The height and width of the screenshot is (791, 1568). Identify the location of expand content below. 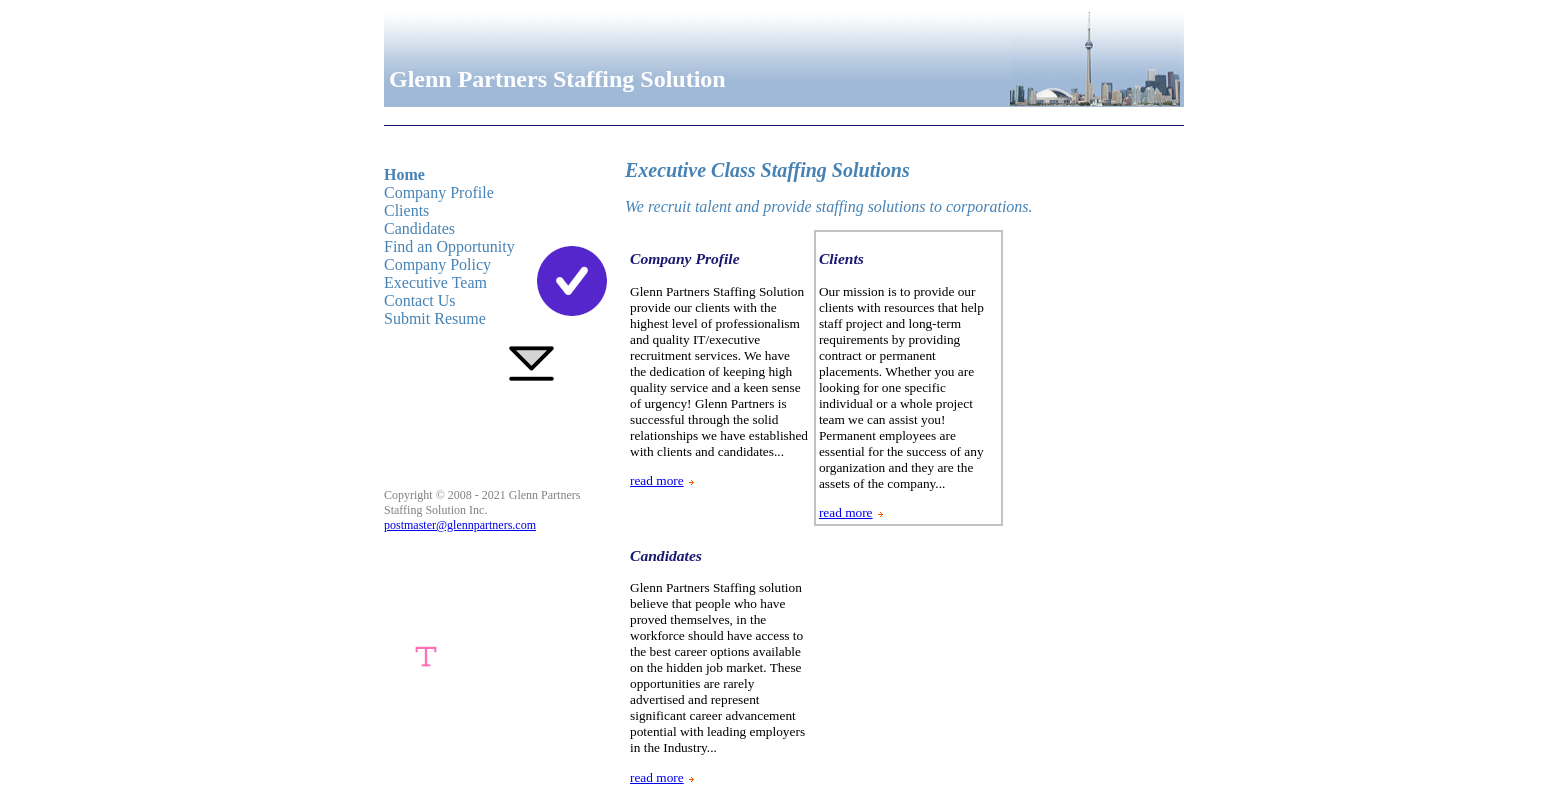
(531, 362).